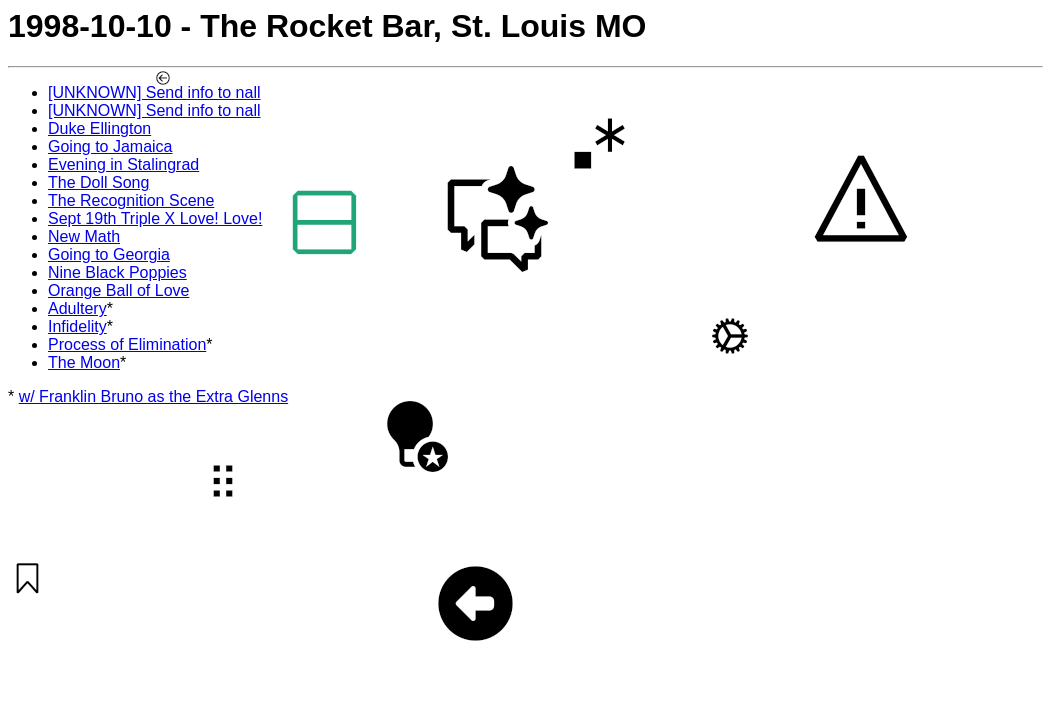 The image size is (1051, 720). Describe the element at coordinates (730, 336) in the screenshot. I see `access settings` at that location.